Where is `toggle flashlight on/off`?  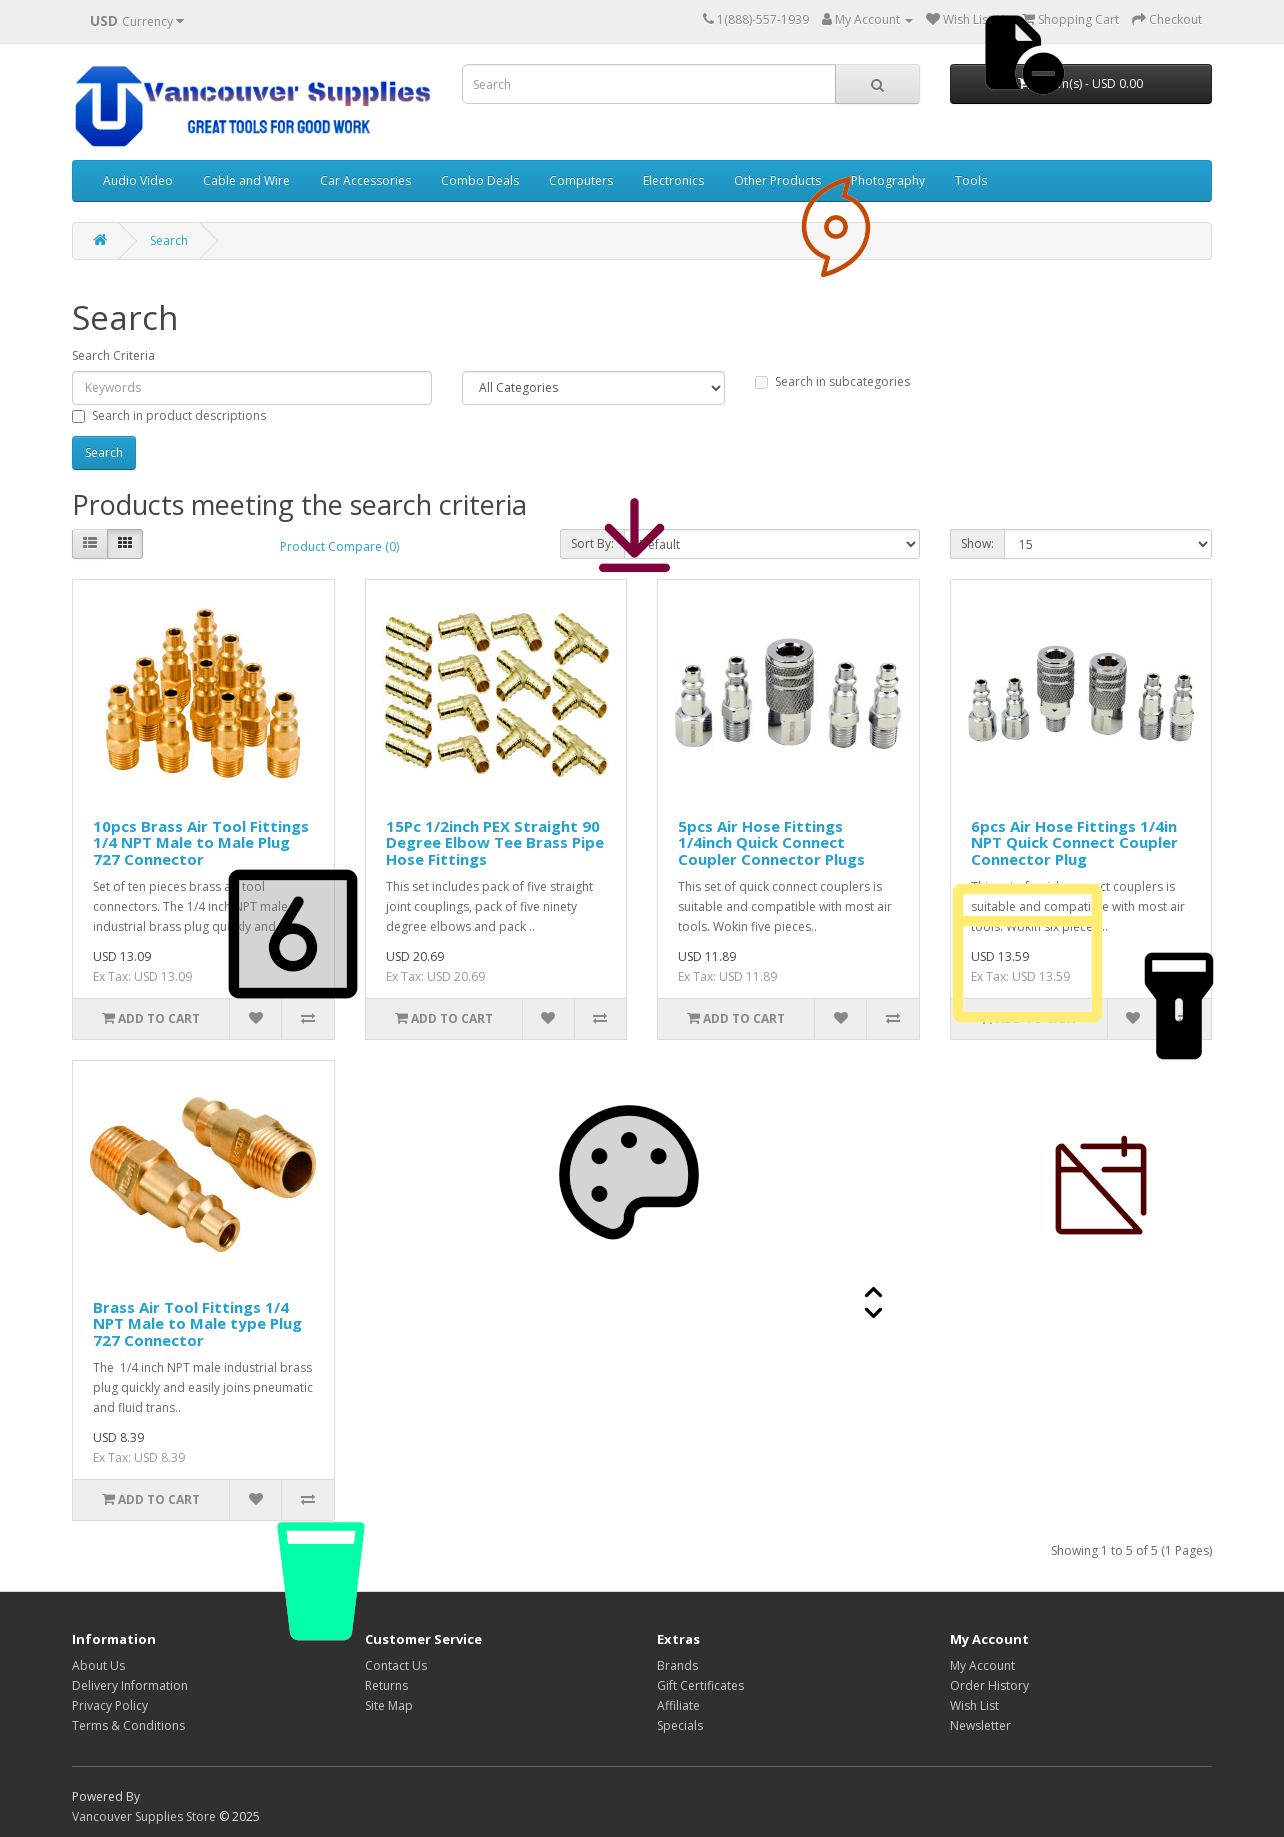
toggle flashlight on/off is located at coordinates (1179, 1006).